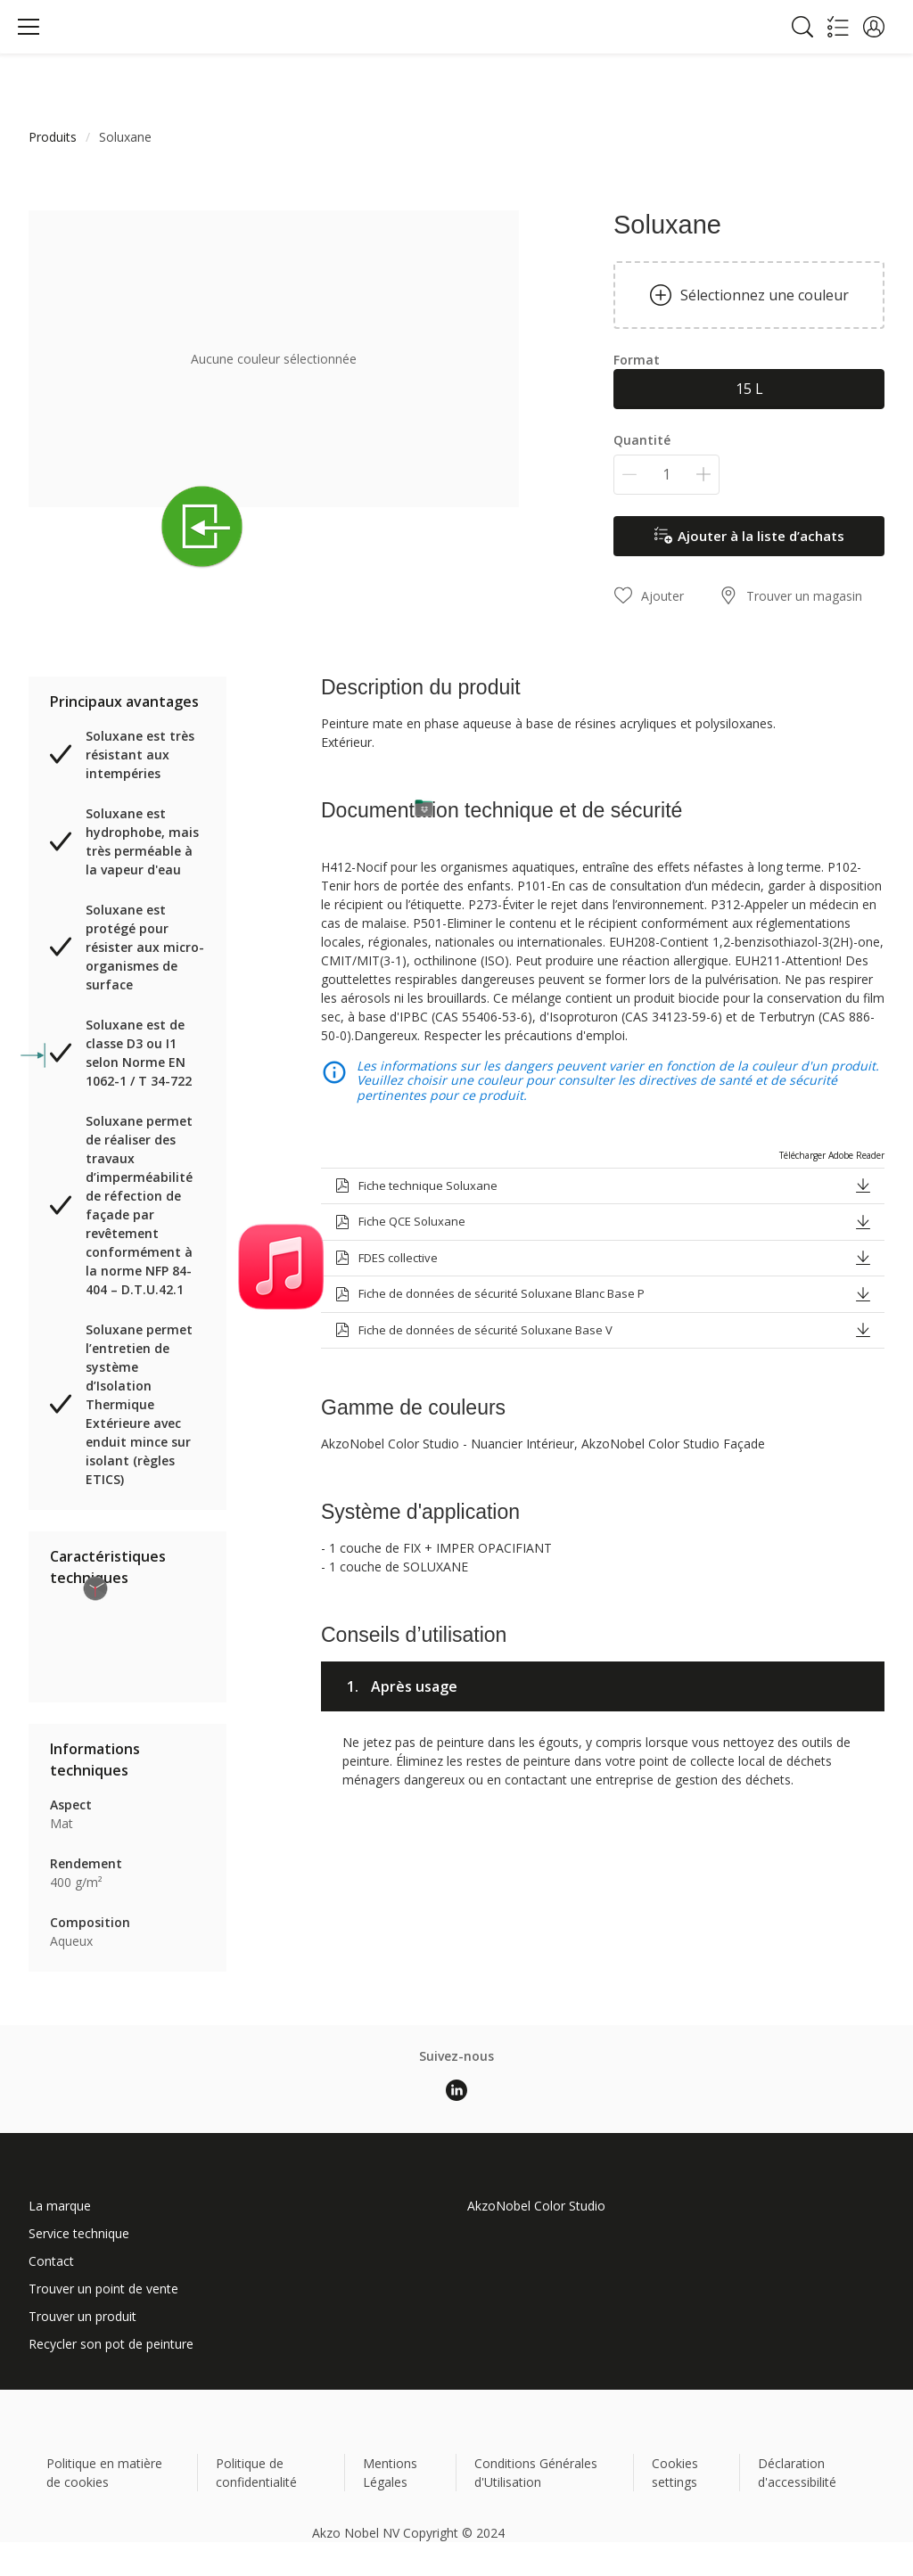 This screenshot has height=2576, width=913. Describe the element at coordinates (281, 1267) in the screenshot. I see `open Apple Music app` at that location.